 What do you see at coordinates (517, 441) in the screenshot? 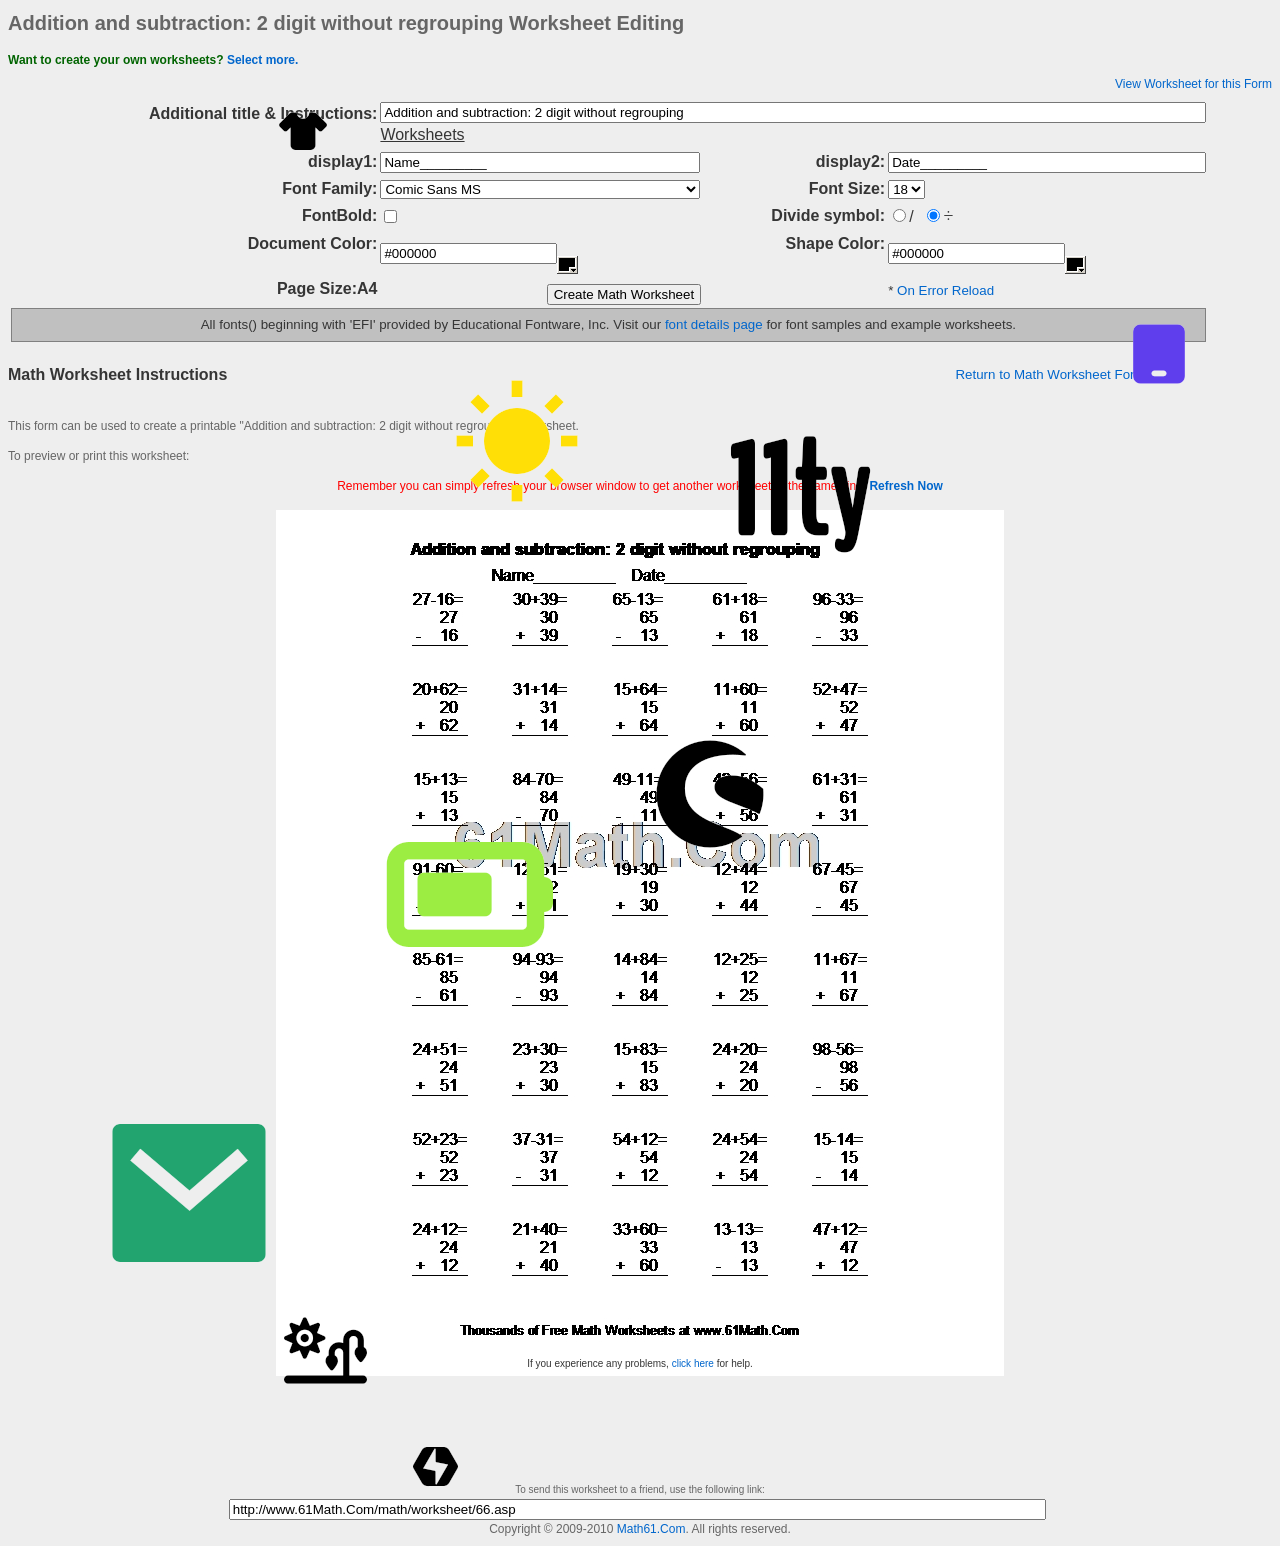
I see `switch to light mode` at bounding box center [517, 441].